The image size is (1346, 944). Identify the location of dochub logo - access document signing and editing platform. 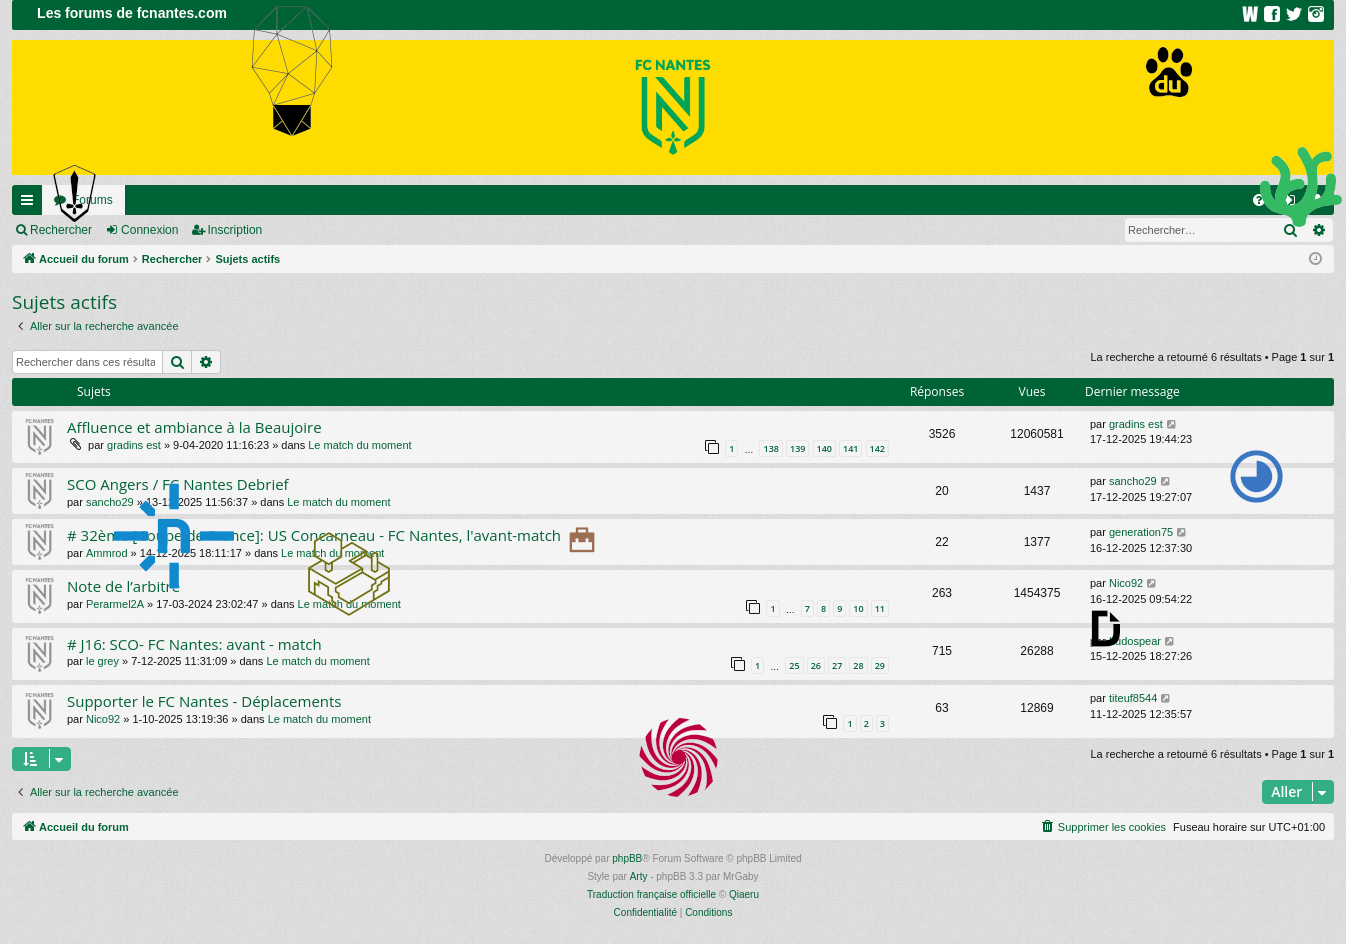
(1106, 628).